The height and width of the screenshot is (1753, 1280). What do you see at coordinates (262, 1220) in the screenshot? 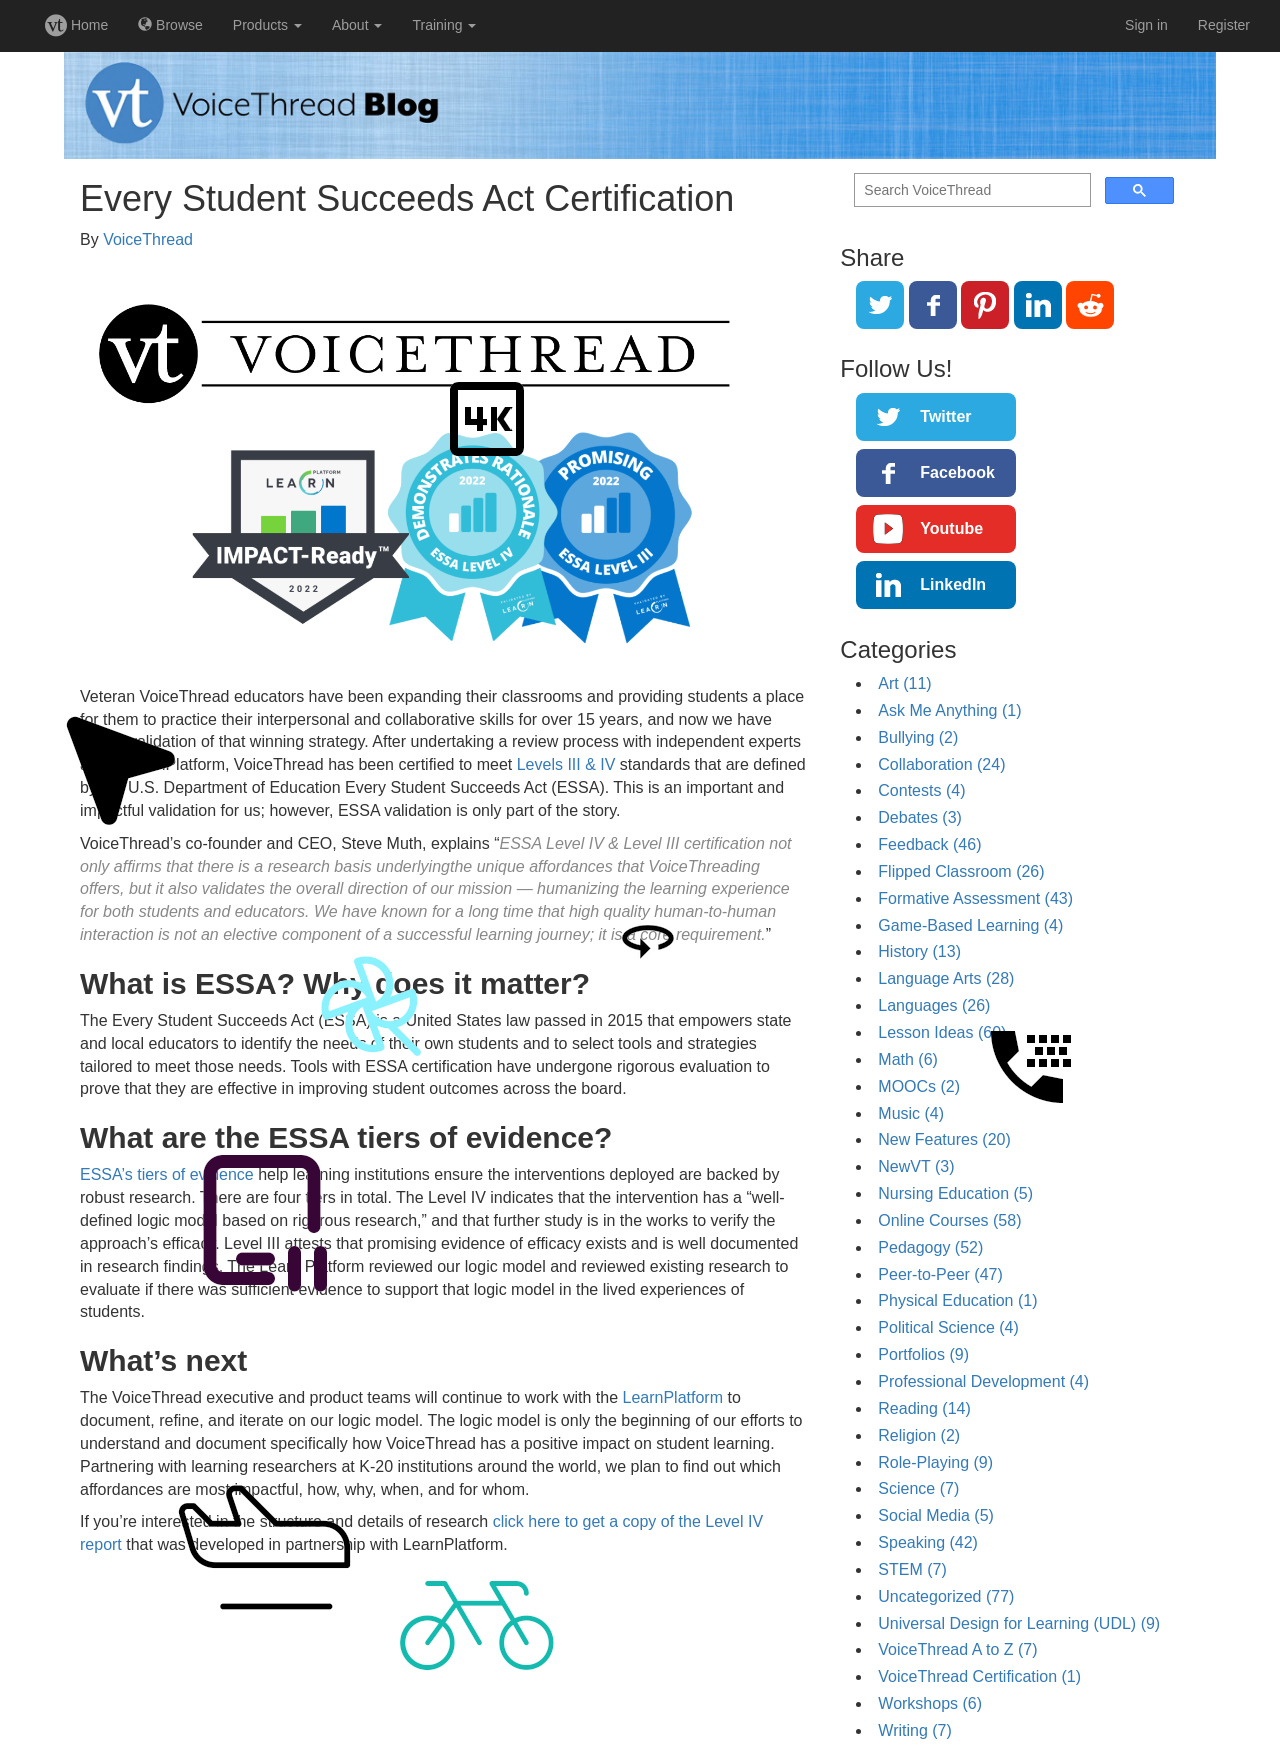
I see `pause media playback on iPad` at bounding box center [262, 1220].